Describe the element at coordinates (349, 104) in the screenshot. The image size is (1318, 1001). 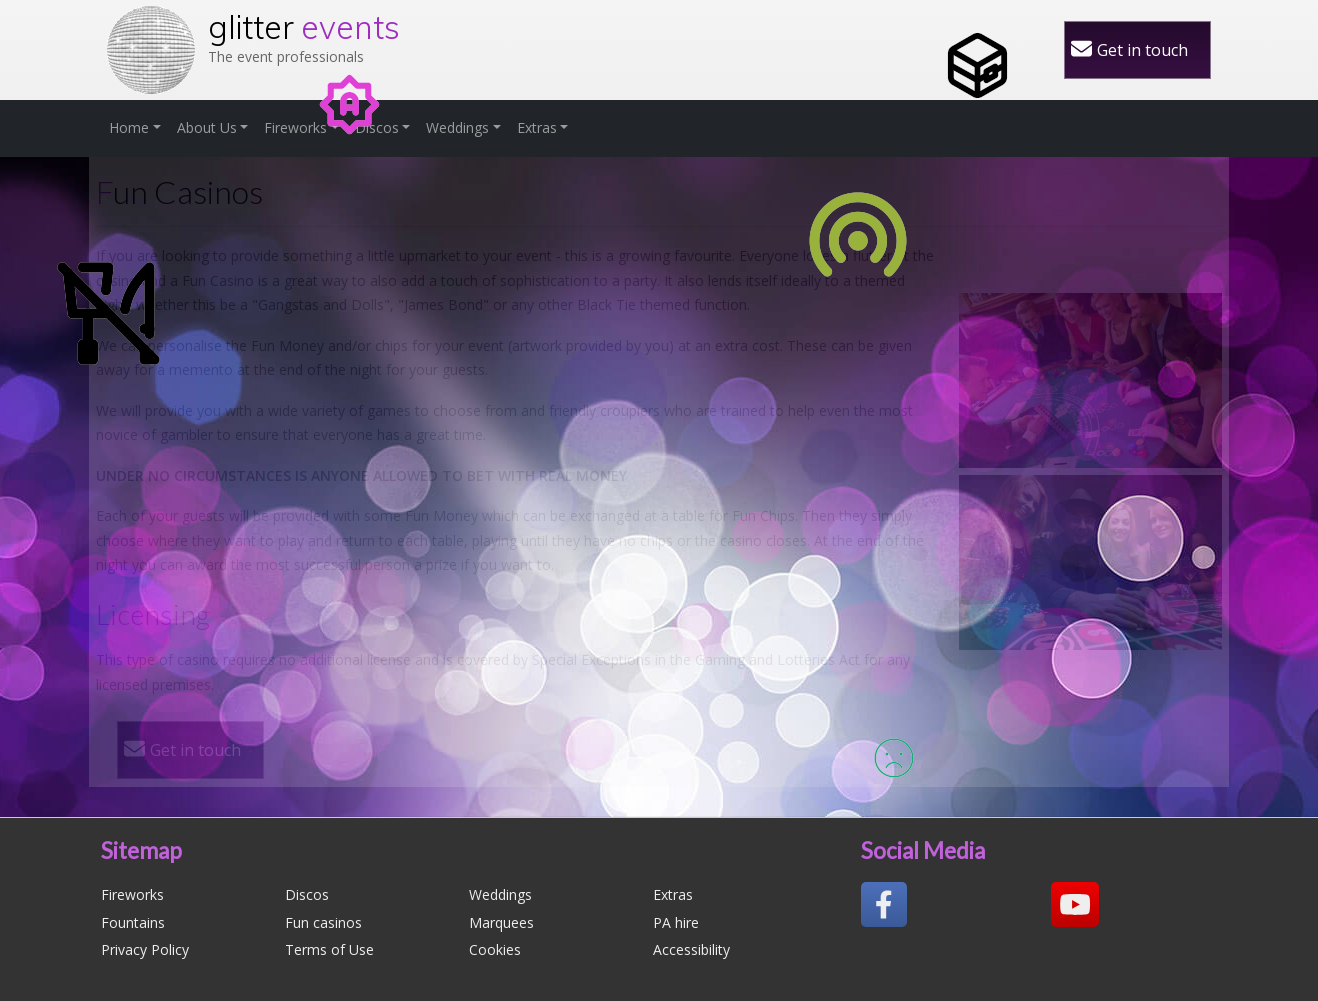
I see `enable automatic brightness adjustment` at that location.